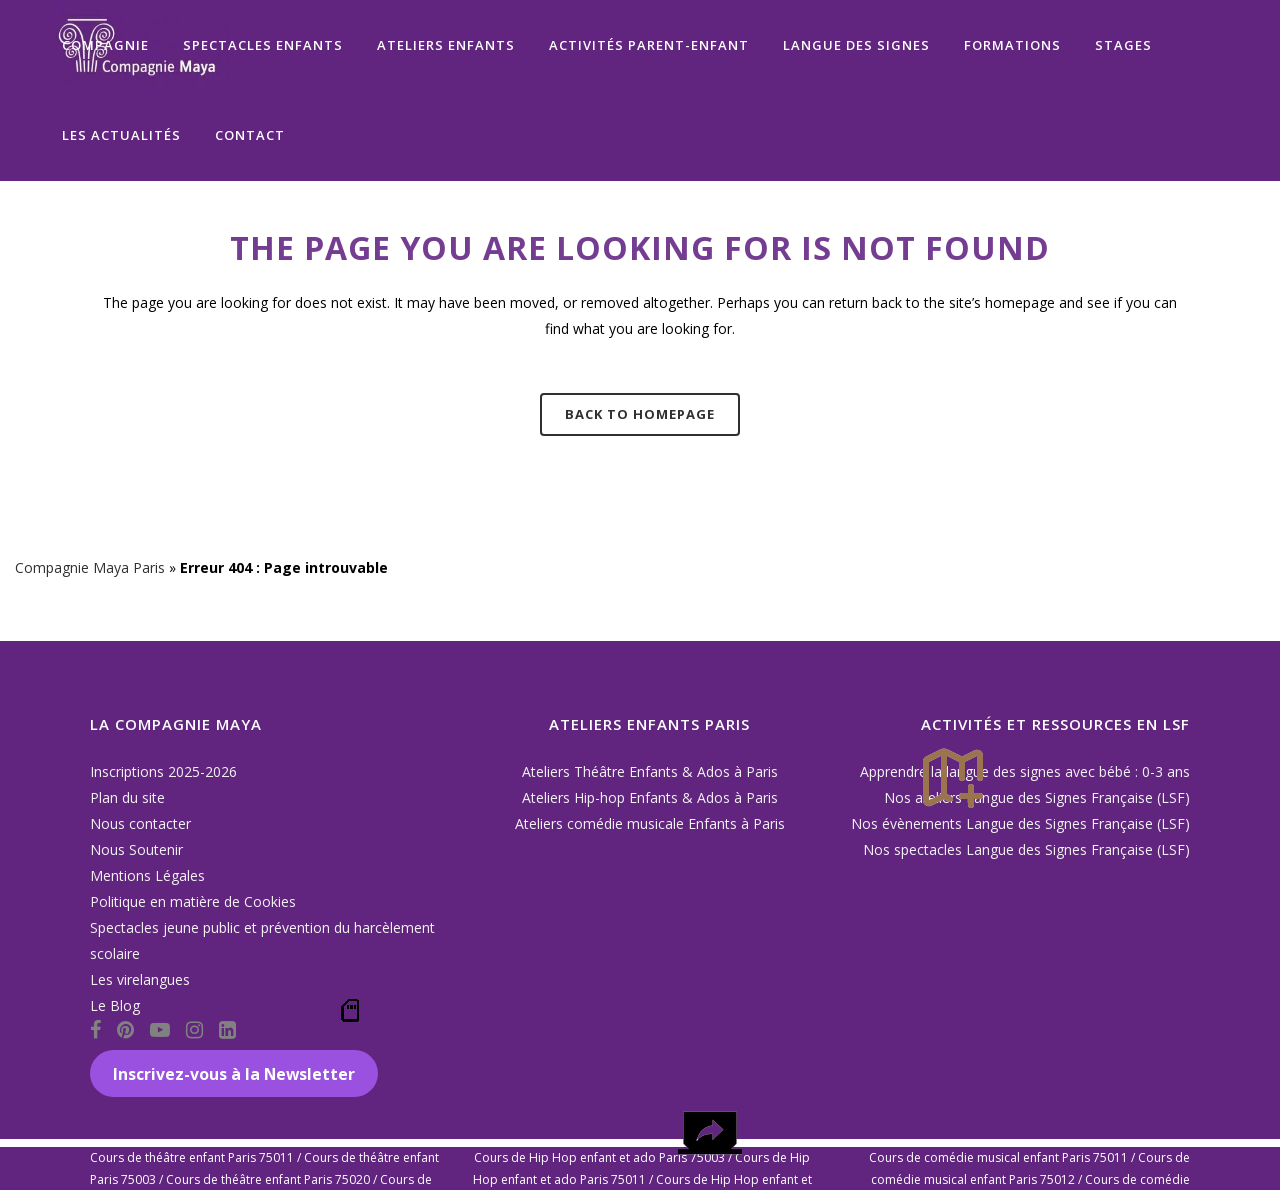 This screenshot has width=1280, height=1190. What do you see at coordinates (350, 1010) in the screenshot?
I see `access sd card storage settings` at bounding box center [350, 1010].